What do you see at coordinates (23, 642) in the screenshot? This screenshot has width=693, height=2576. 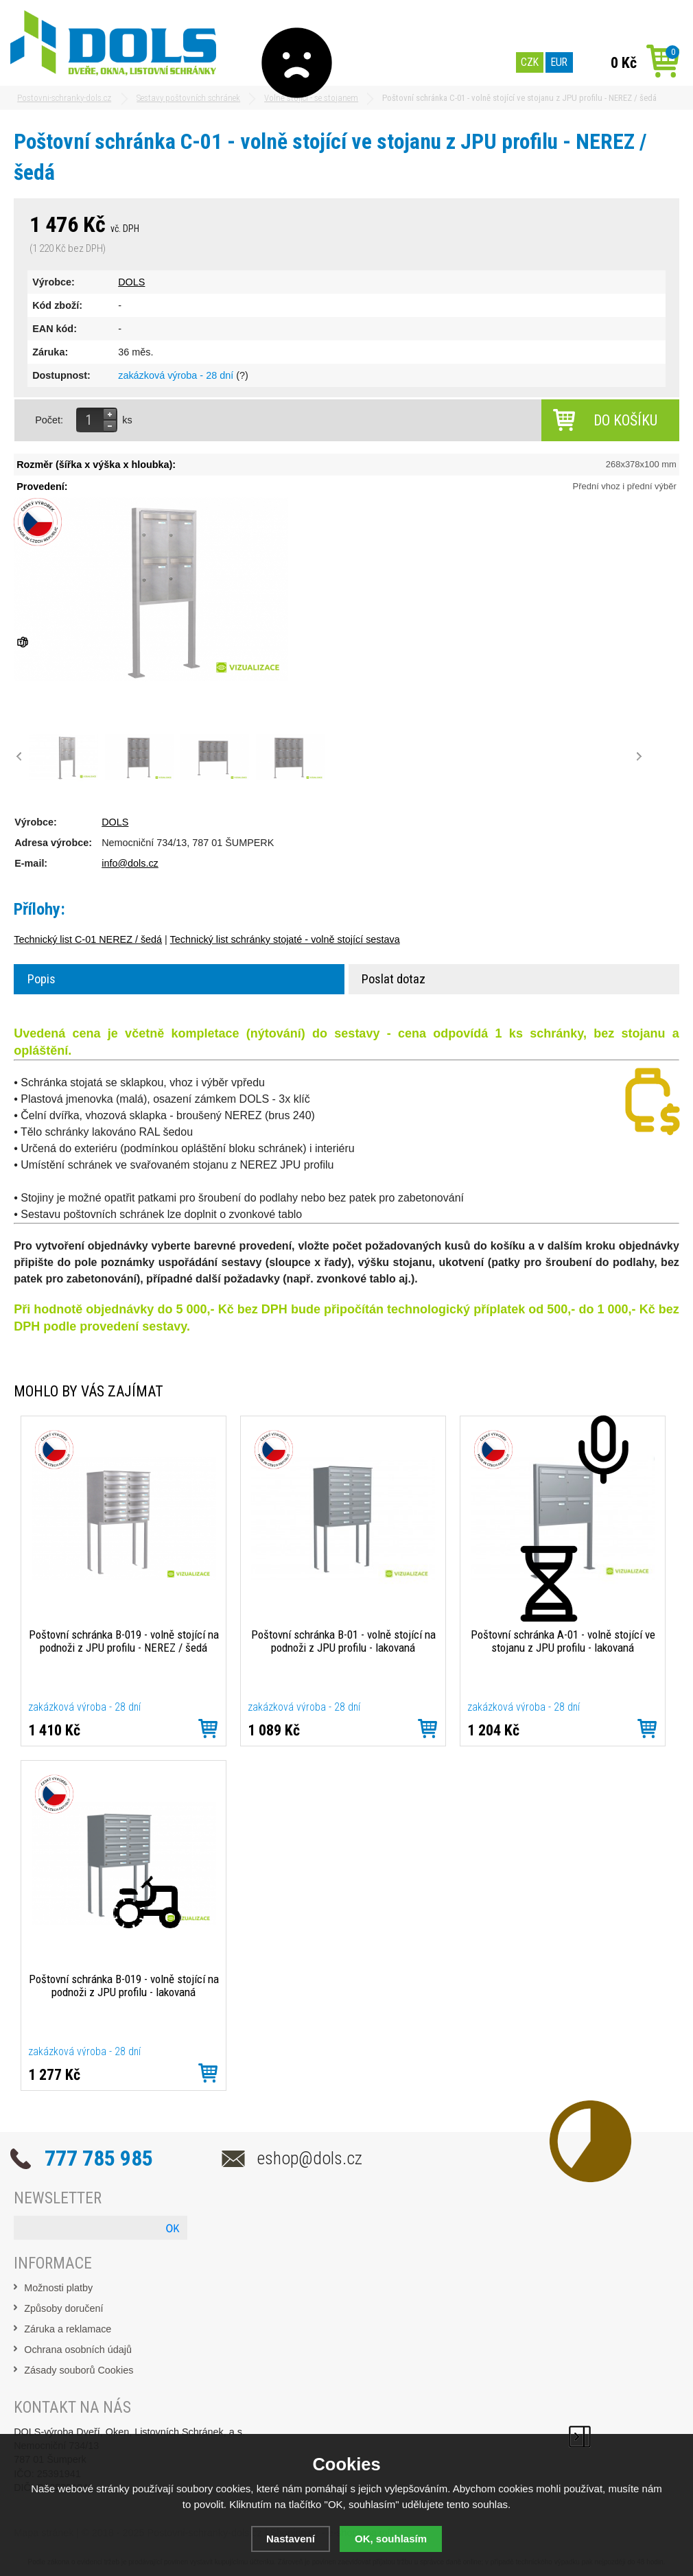 I see `open microsoft teams` at bounding box center [23, 642].